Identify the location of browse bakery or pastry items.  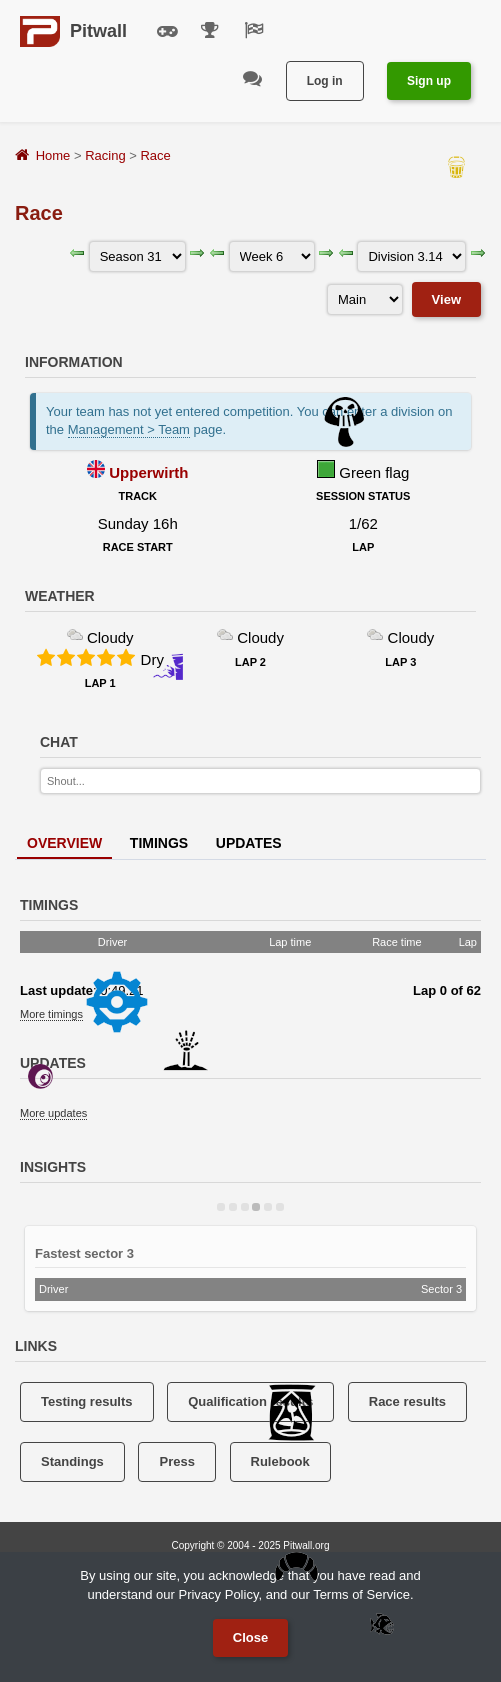
(296, 1566).